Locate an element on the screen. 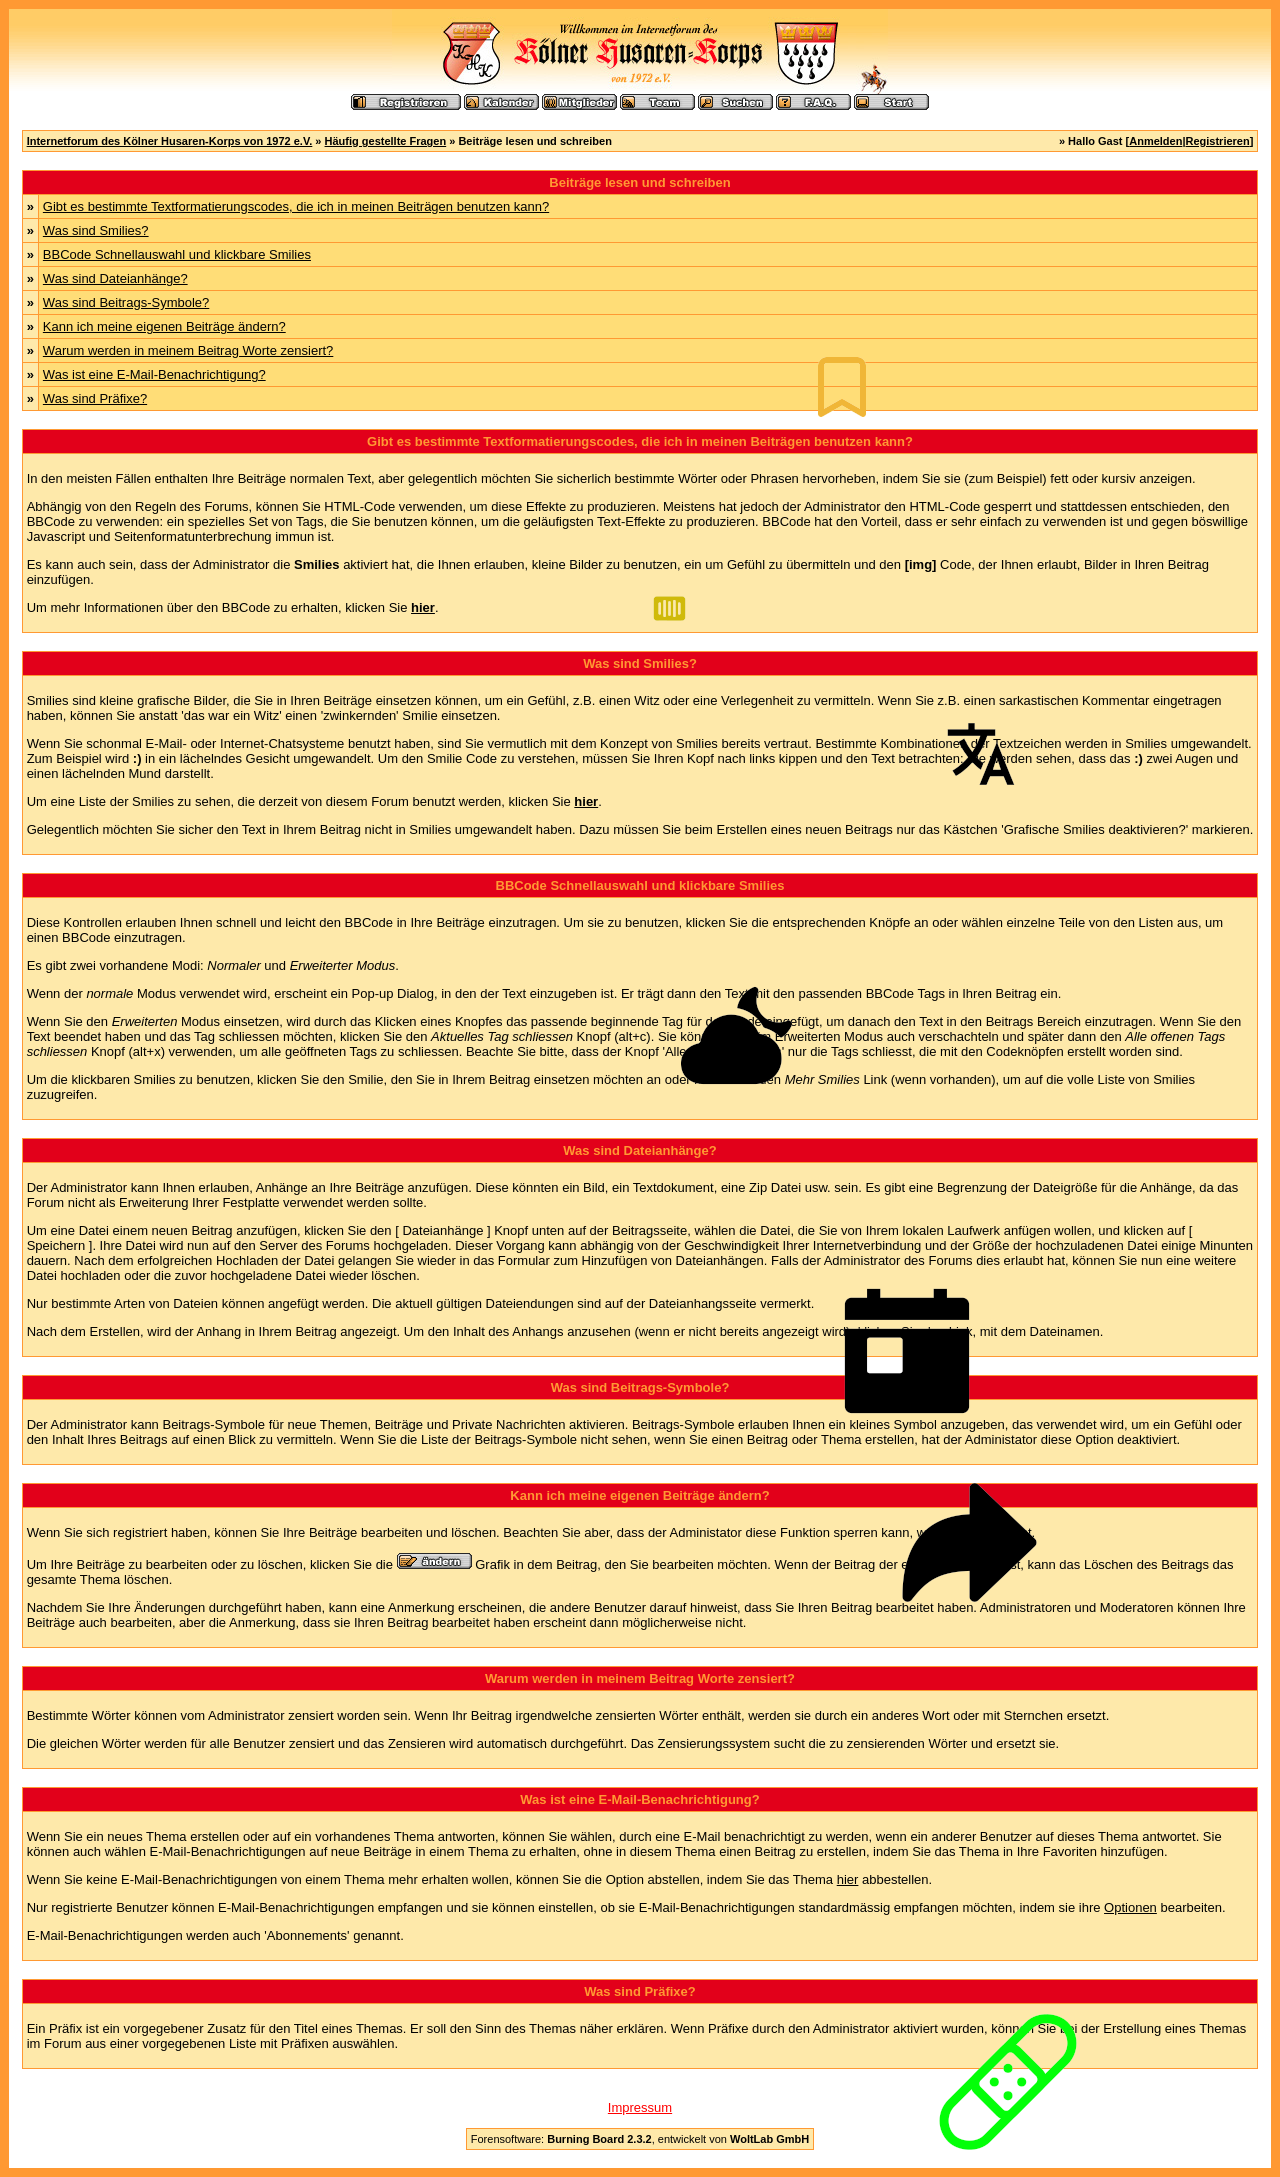 The width and height of the screenshot is (1280, 2177). save this item for later is located at coordinates (842, 387).